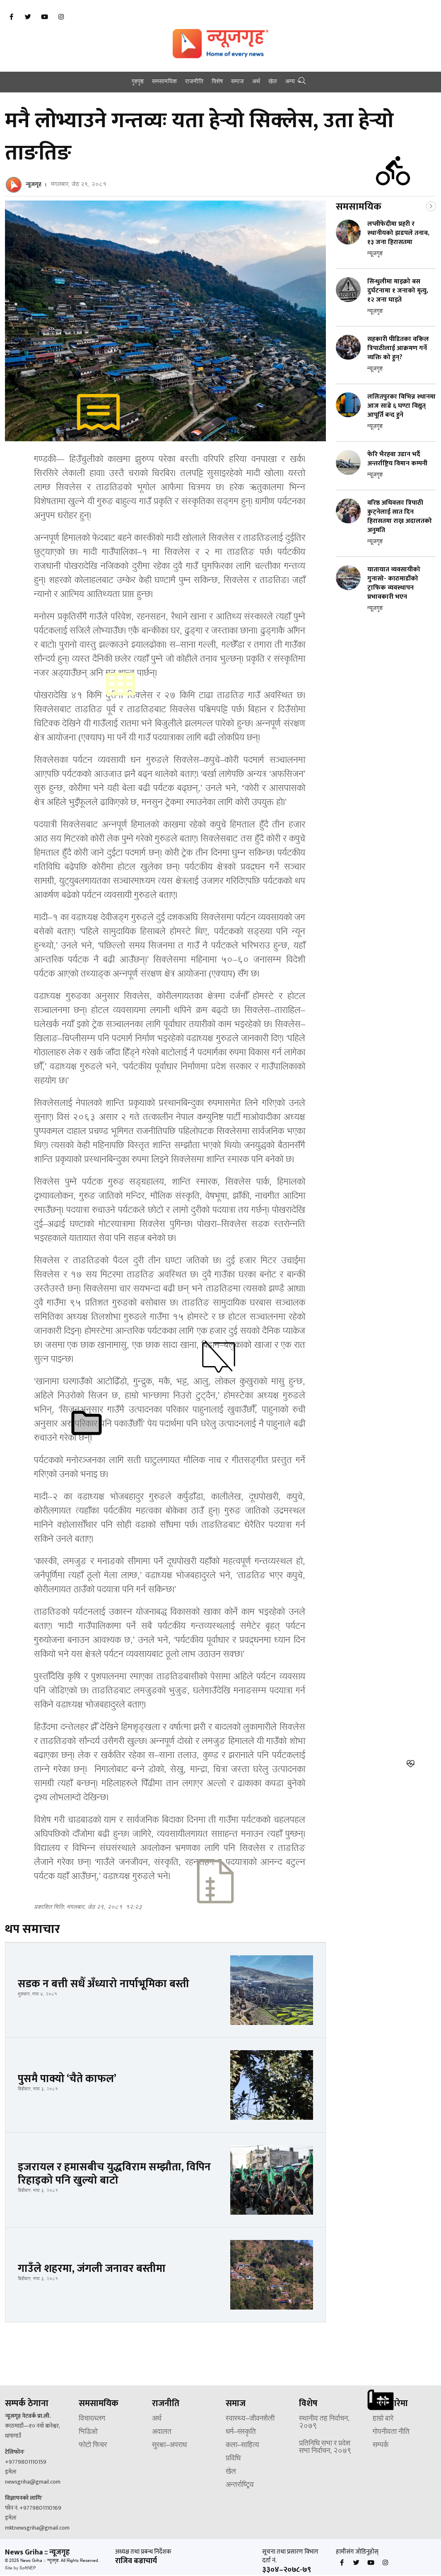 This screenshot has height=2576, width=441. I want to click on access bike-related features or cycling mode, so click(393, 171).